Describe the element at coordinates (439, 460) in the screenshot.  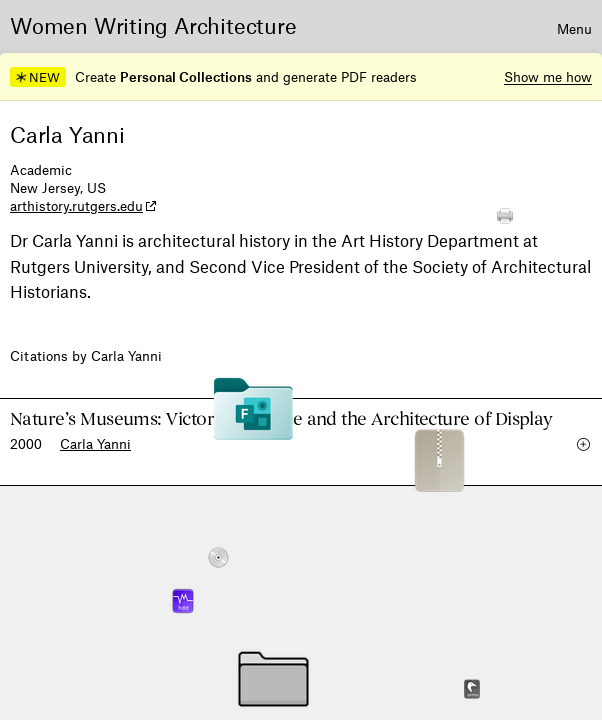
I see `open the archive manager application` at that location.